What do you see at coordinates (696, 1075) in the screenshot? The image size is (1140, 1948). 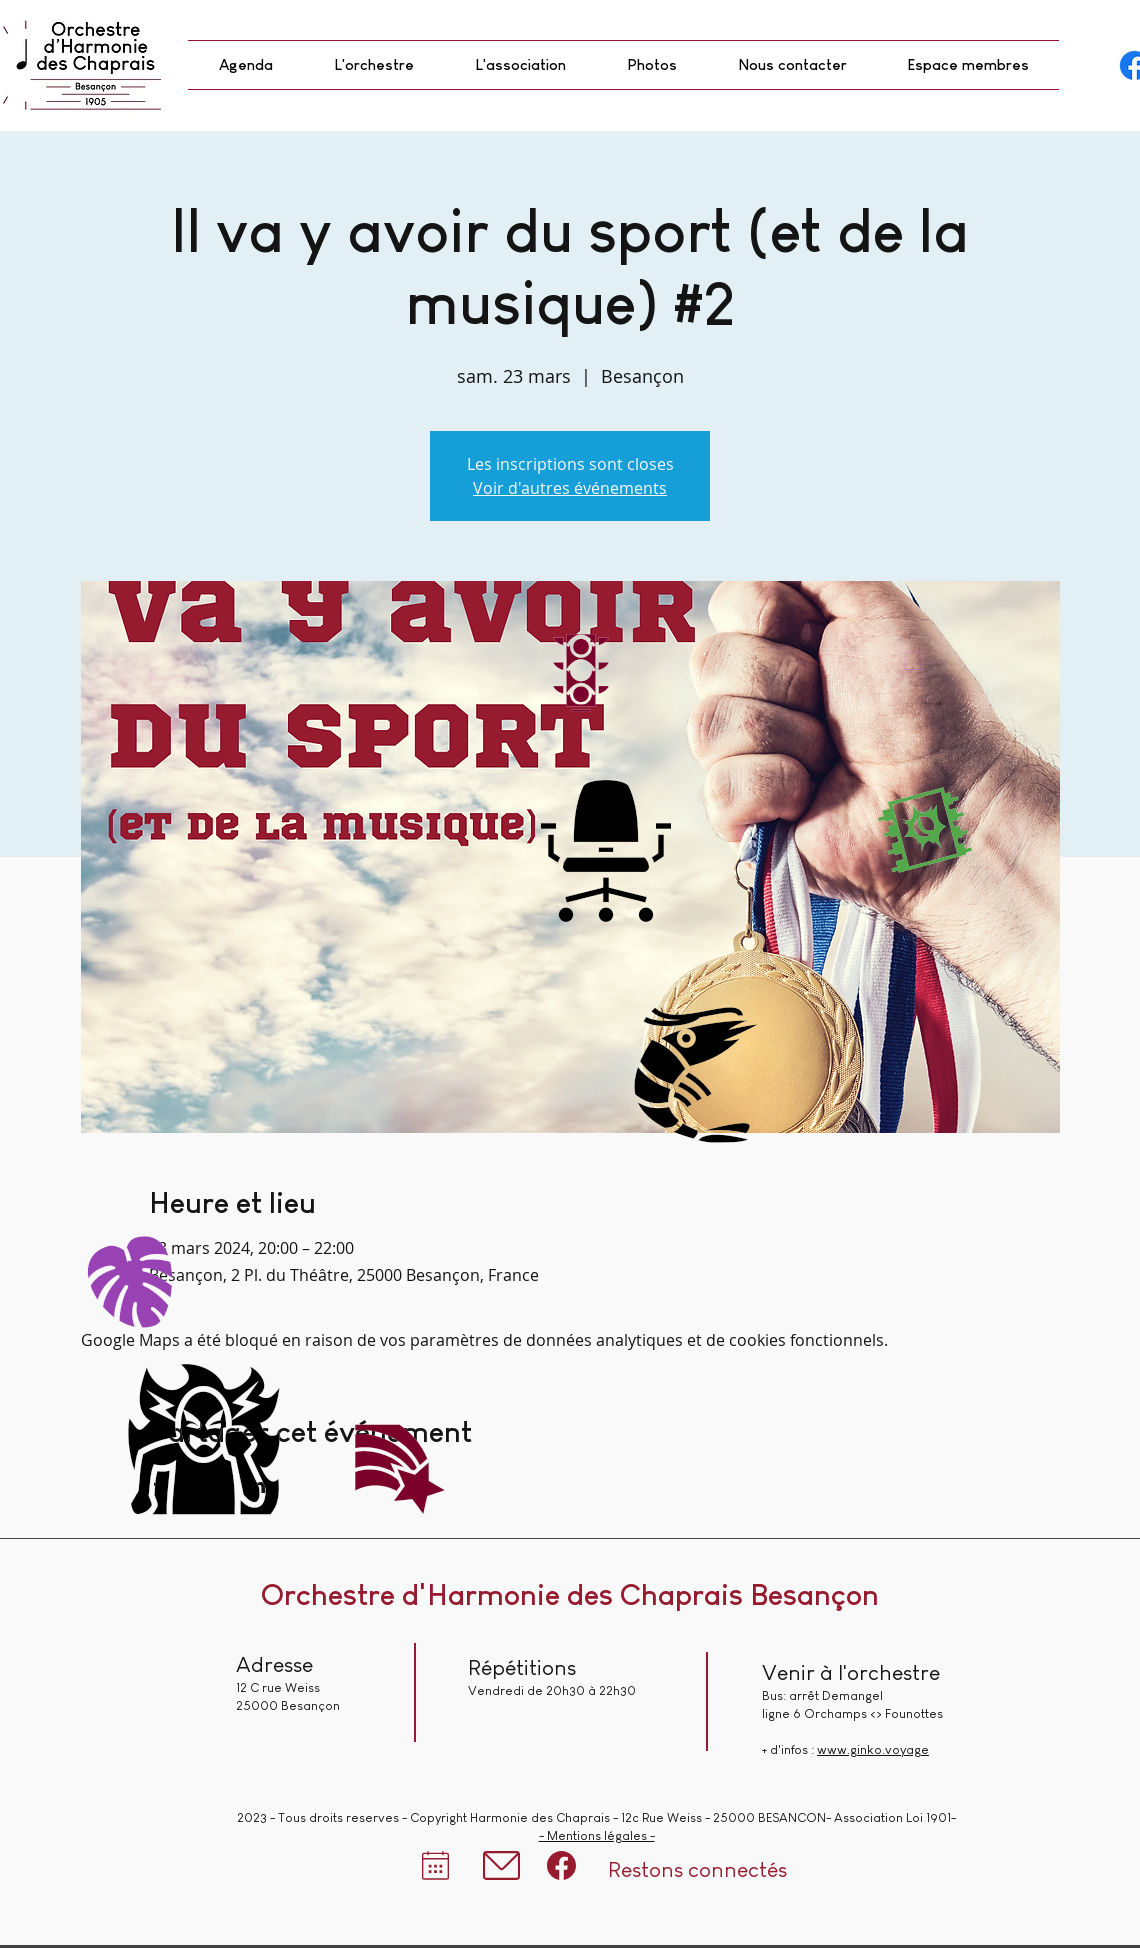 I see `select shrimp or seafood option` at bounding box center [696, 1075].